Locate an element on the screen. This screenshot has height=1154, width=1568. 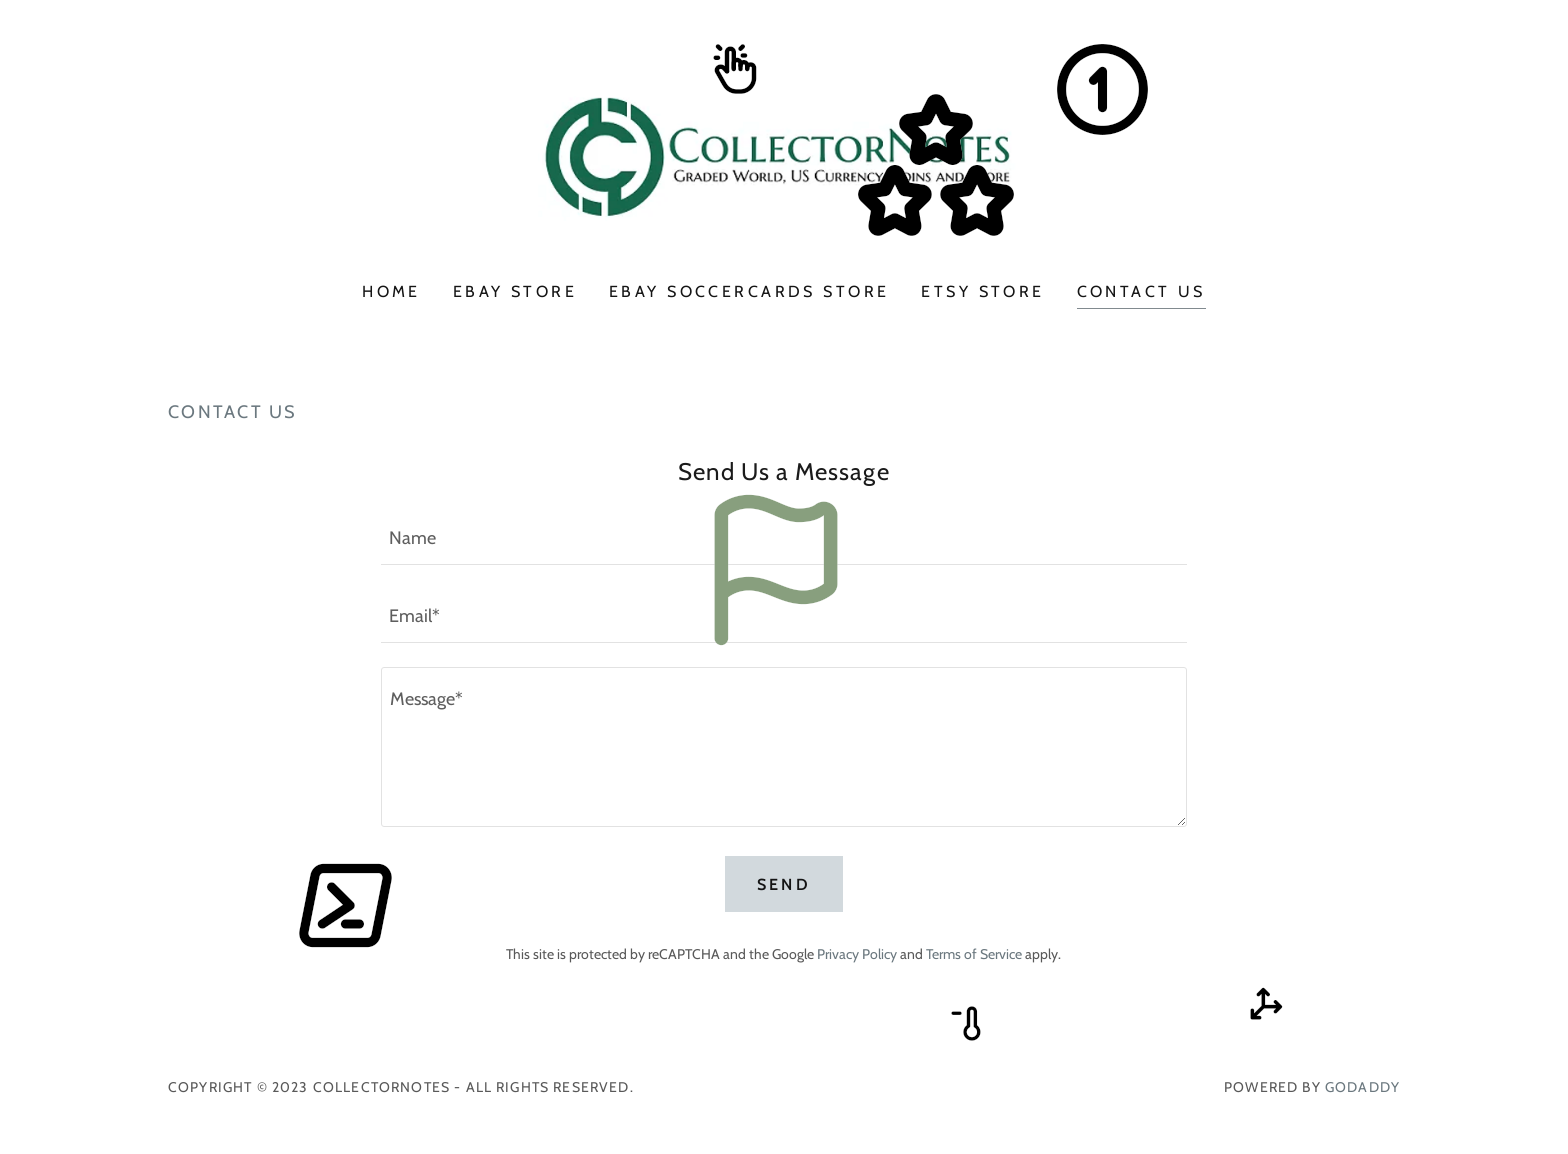
open powershell terminal is located at coordinates (345, 905).